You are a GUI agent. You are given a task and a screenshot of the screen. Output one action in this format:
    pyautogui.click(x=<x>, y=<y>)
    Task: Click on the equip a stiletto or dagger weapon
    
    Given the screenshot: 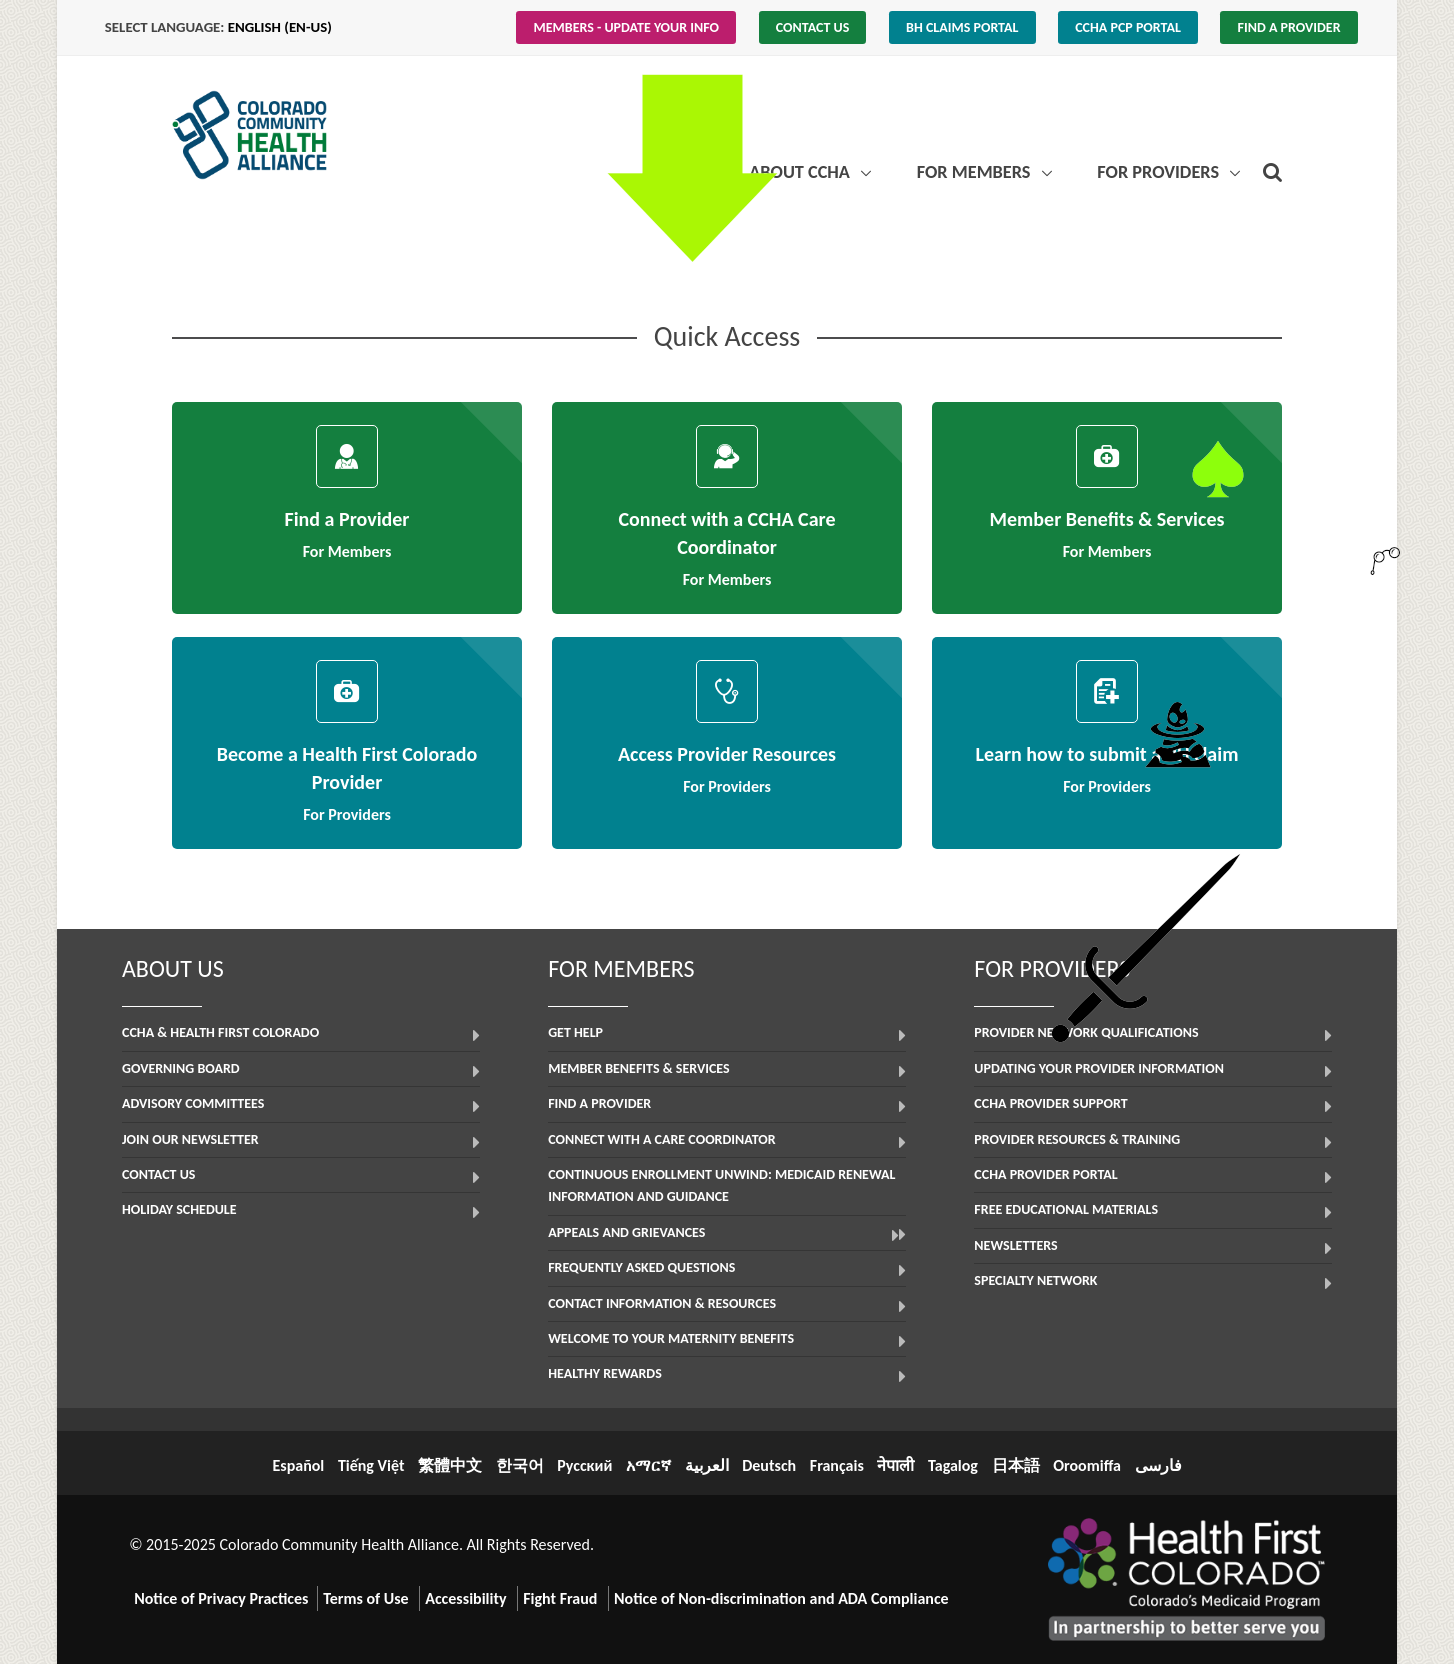 What is the action you would take?
    pyautogui.click(x=1146, y=948)
    